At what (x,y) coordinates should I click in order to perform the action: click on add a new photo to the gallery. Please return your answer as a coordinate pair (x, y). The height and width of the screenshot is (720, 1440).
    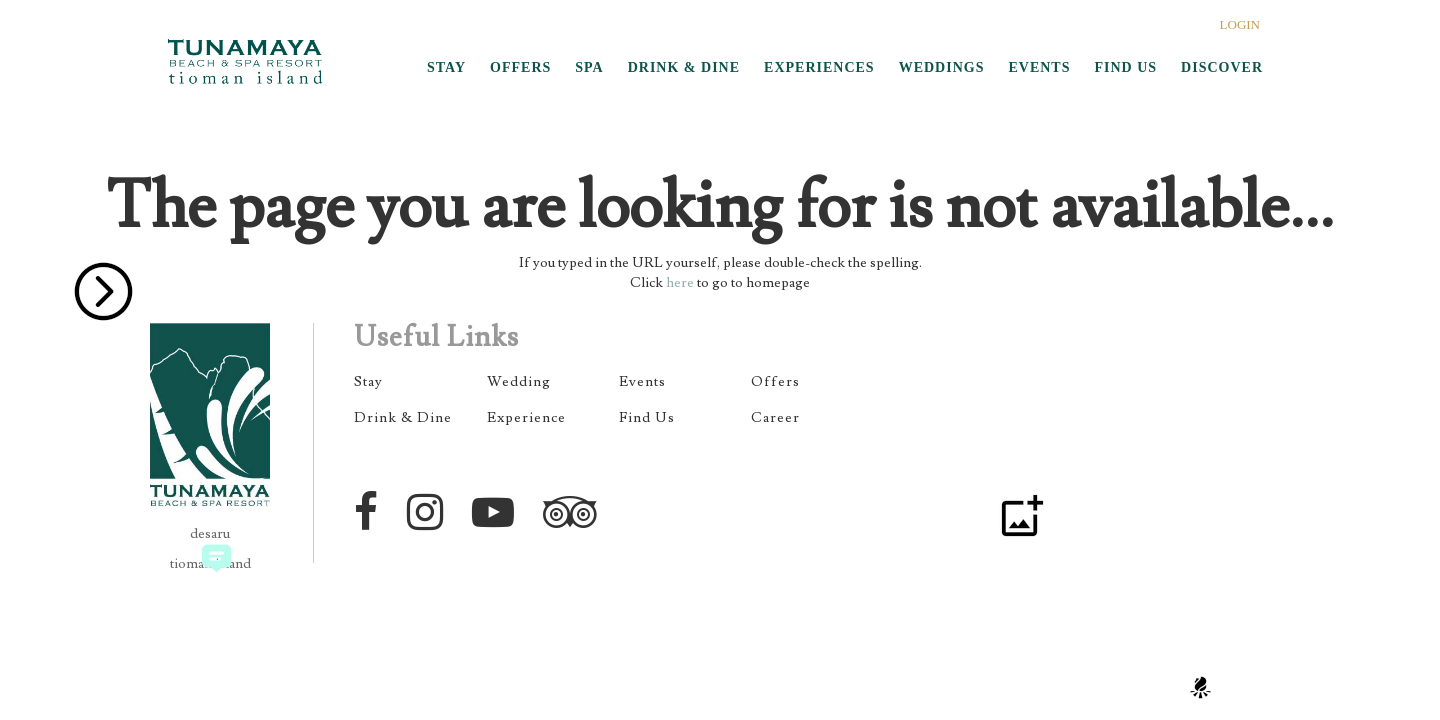
    Looking at the image, I should click on (1021, 516).